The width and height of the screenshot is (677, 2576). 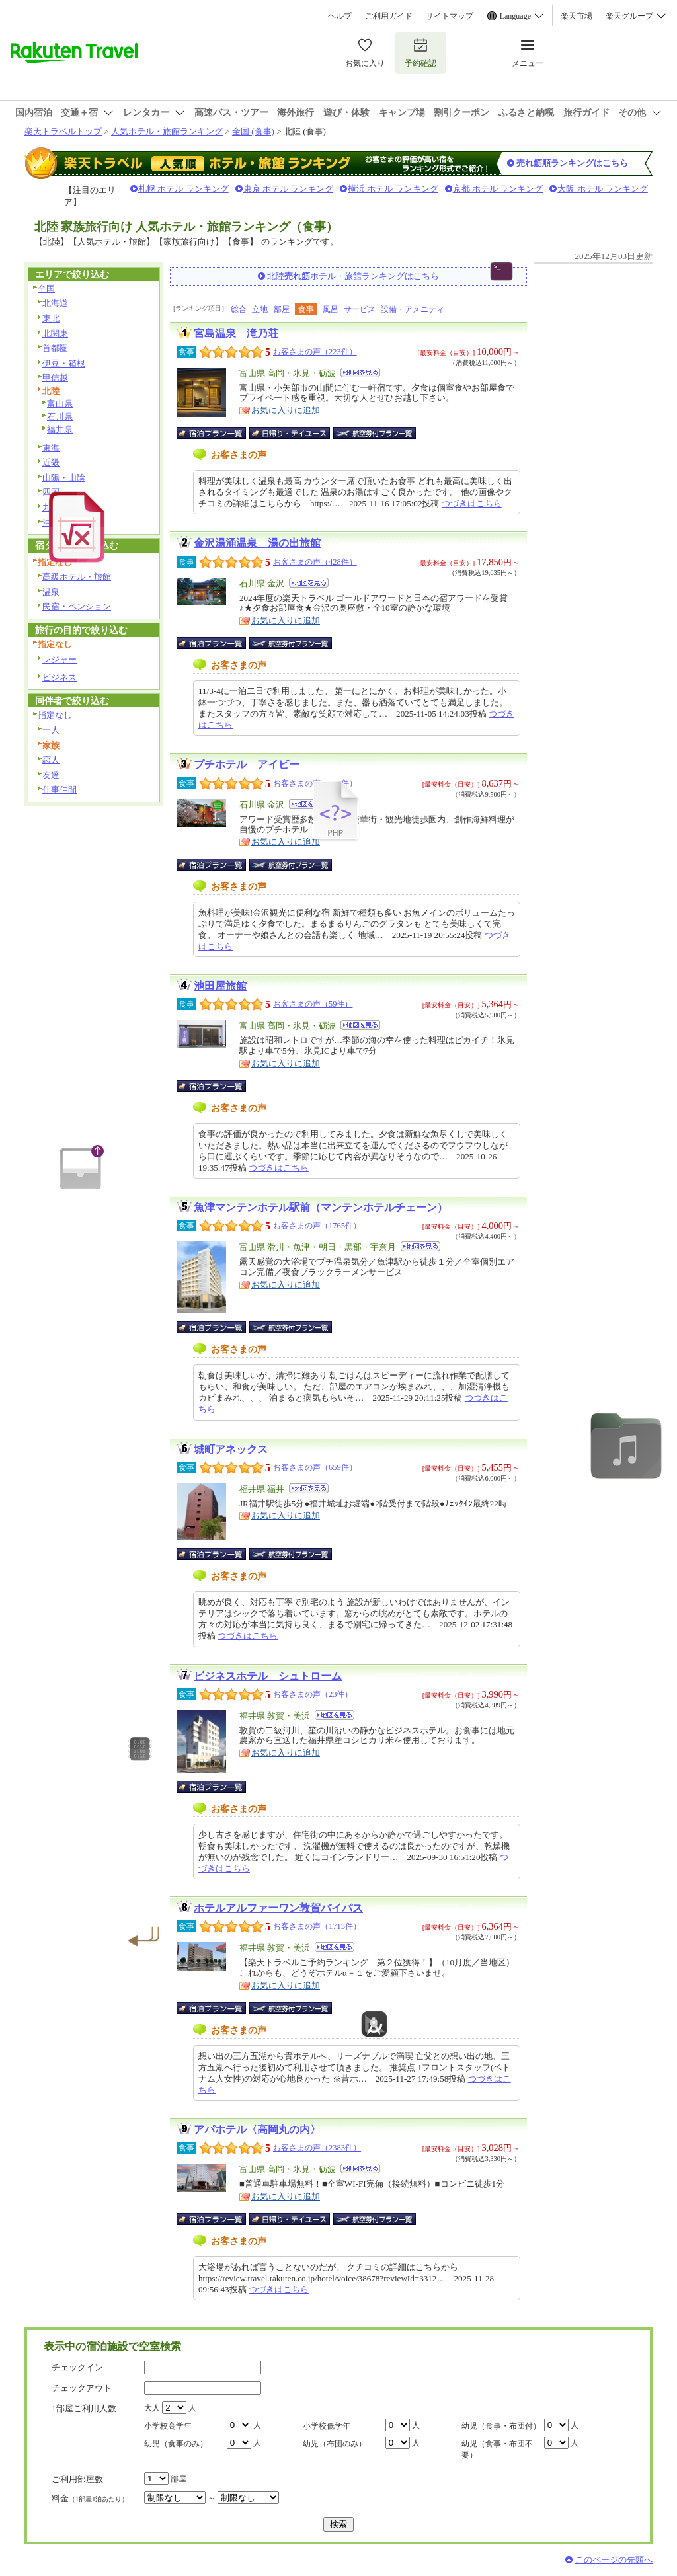 What do you see at coordinates (501, 271) in the screenshot?
I see `open terminal application` at bounding box center [501, 271].